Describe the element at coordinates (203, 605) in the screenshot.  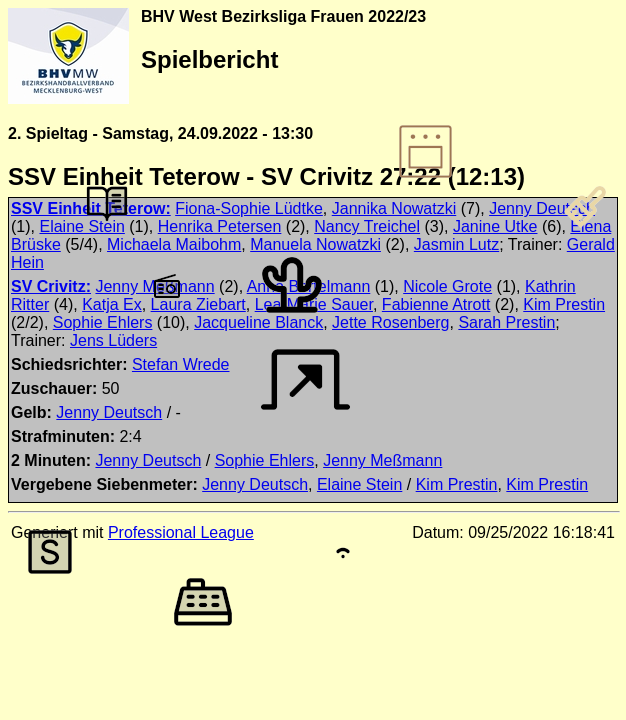
I see `access point of sale or checkout` at that location.